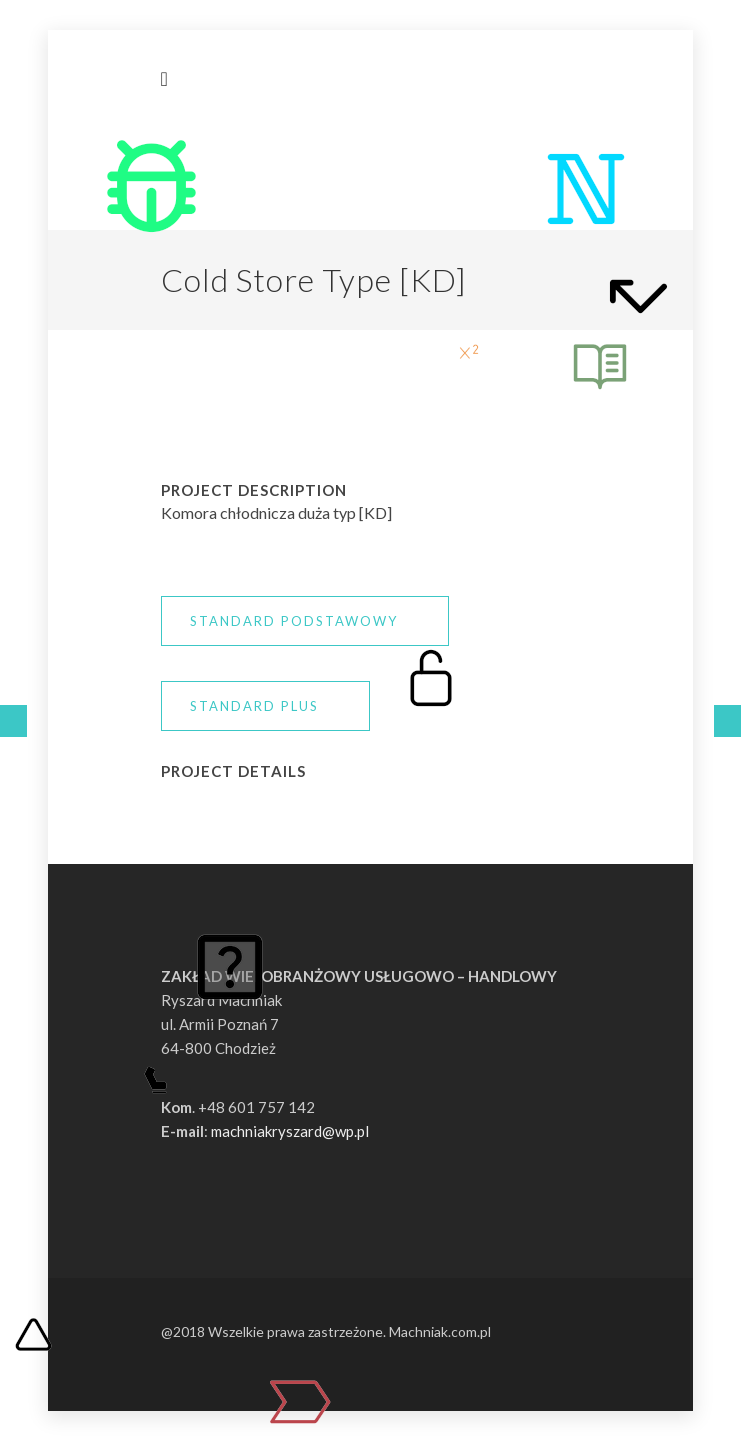 The width and height of the screenshot is (741, 1441). Describe the element at coordinates (33, 1334) in the screenshot. I see `play or start media content` at that location.